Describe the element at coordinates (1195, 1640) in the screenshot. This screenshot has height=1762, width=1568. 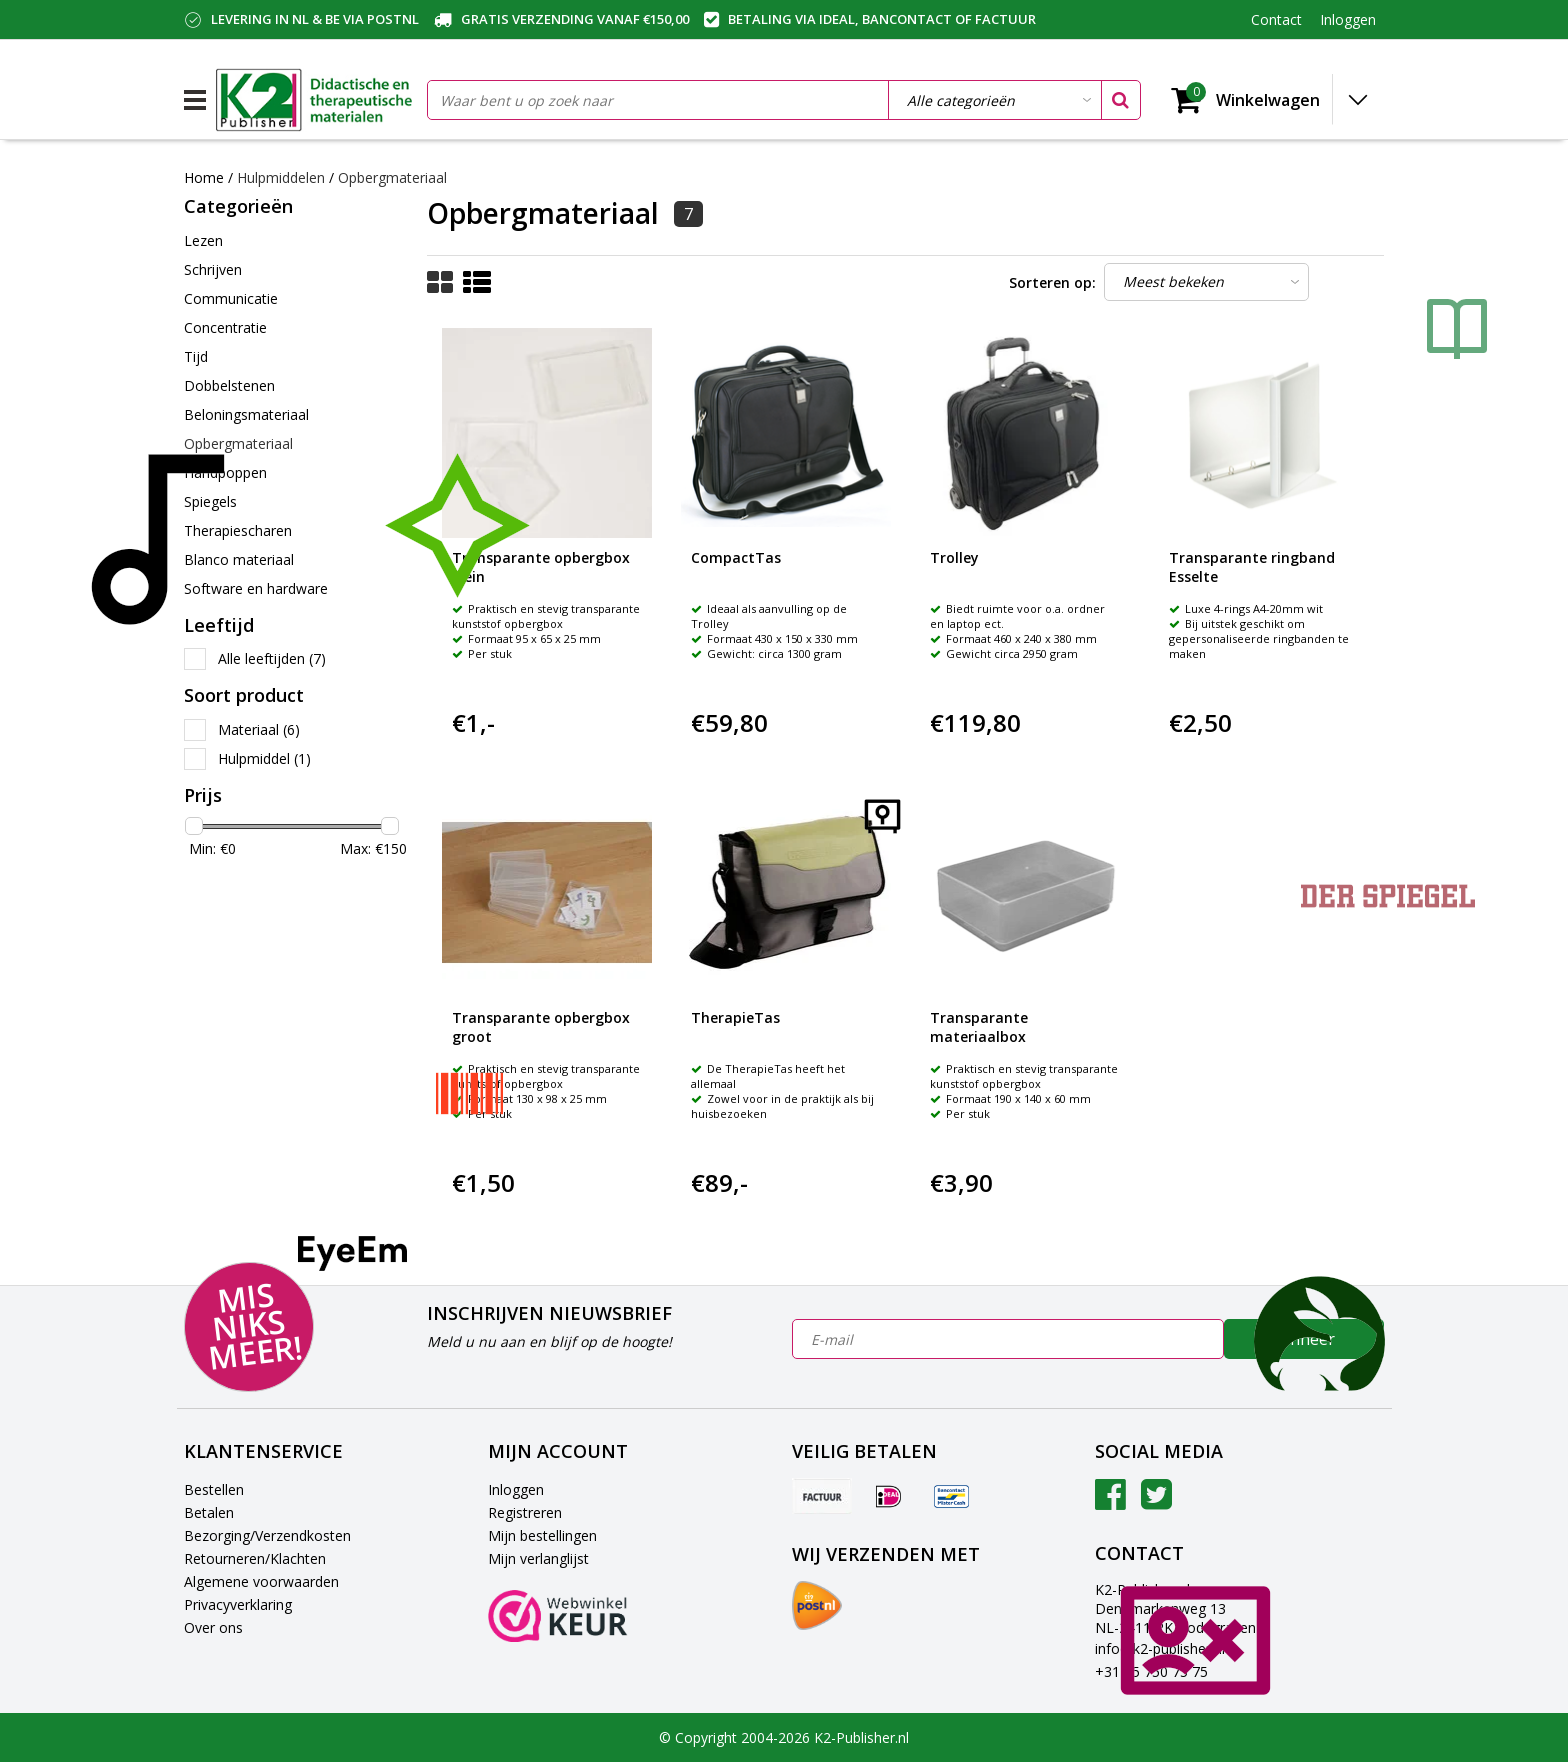
I see `expired pass or credential` at that location.